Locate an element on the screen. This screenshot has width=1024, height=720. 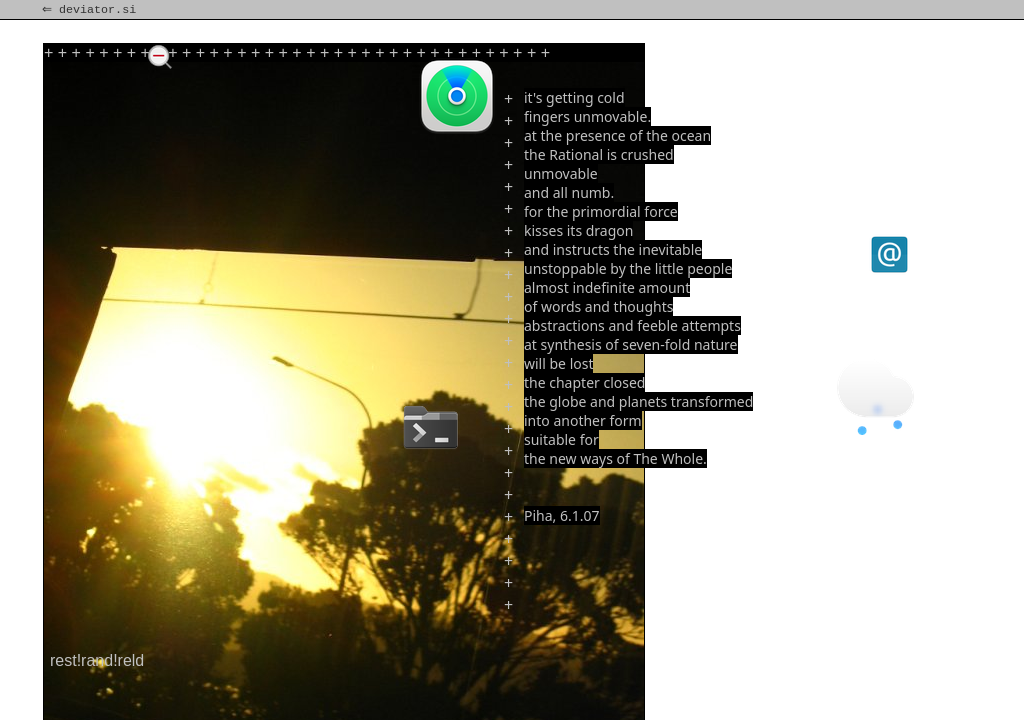
manage email account credentials is located at coordinates (889, 254).